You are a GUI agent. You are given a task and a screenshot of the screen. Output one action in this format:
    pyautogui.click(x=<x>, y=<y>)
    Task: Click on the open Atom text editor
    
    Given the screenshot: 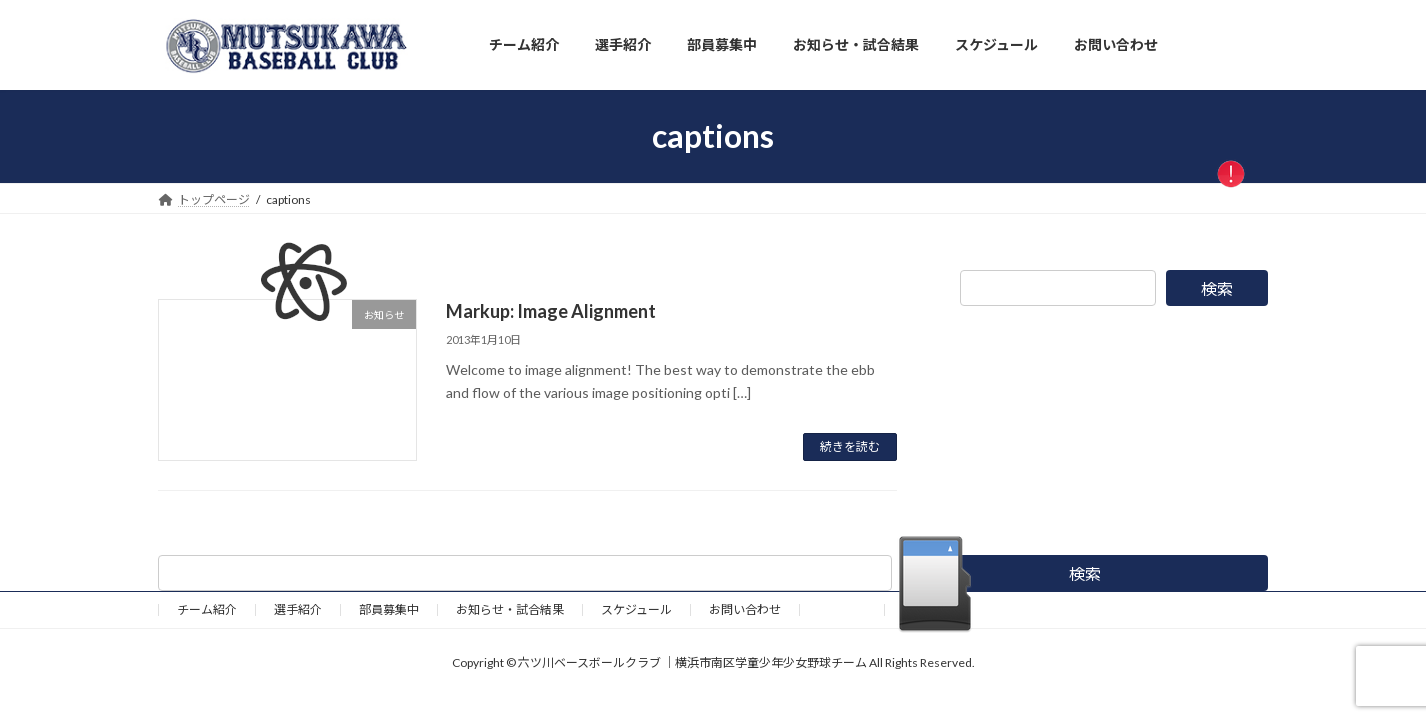 What is the action you would take?
    pyautogui.click(x=304, y=282)
    